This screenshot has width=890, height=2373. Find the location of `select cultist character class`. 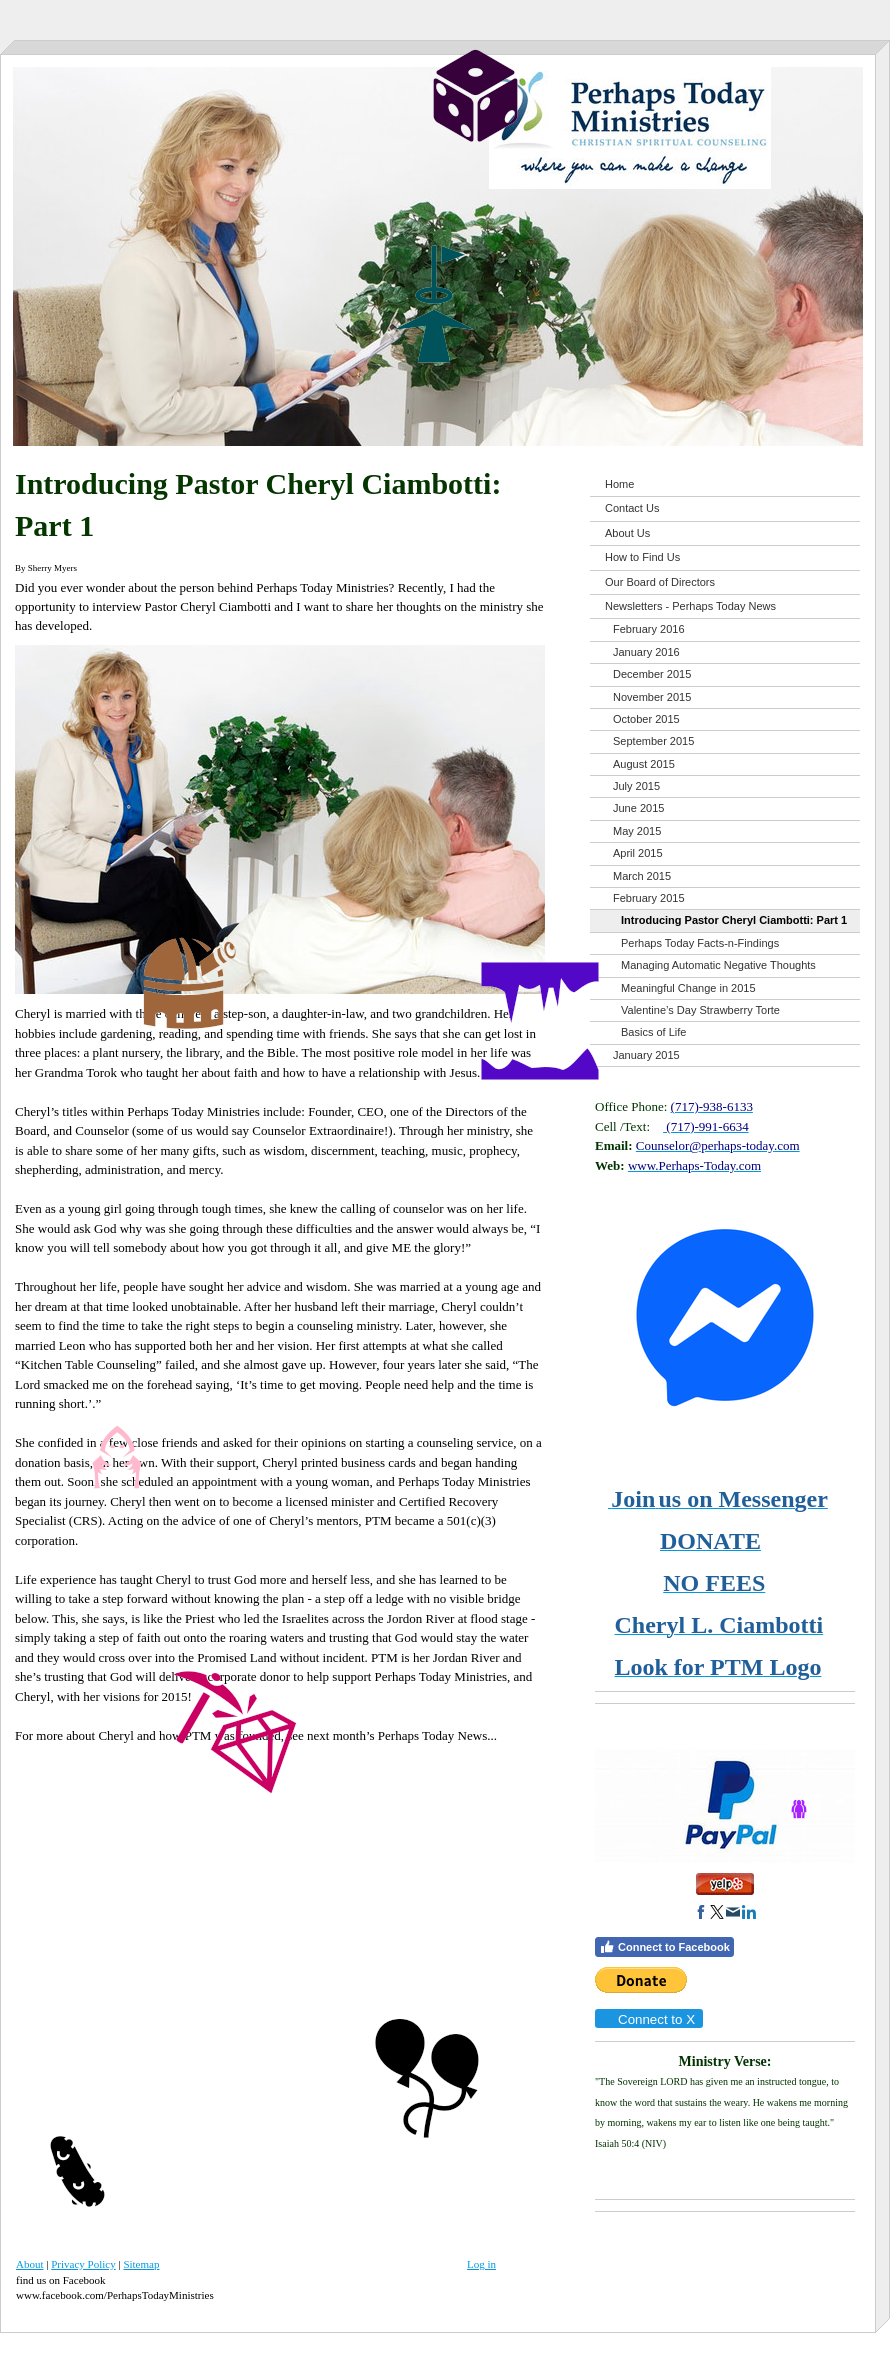

select cultist character class is located at coordinates (117, 1457).